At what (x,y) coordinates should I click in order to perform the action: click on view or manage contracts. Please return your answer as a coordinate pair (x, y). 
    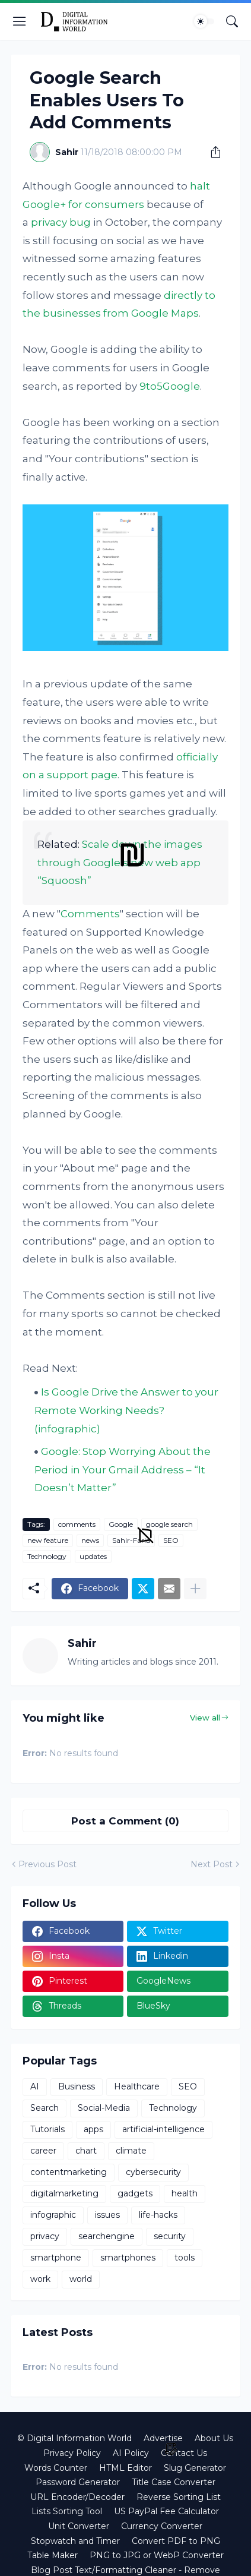
    Looking at the image, I should click on (170, 2448).